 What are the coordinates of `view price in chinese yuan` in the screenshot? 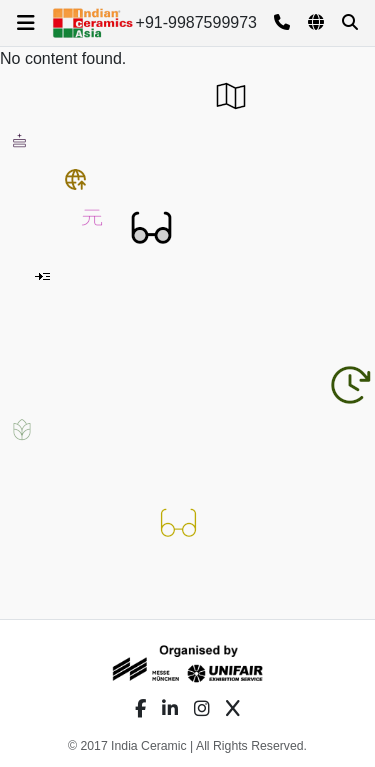 It's located at (92, 218).